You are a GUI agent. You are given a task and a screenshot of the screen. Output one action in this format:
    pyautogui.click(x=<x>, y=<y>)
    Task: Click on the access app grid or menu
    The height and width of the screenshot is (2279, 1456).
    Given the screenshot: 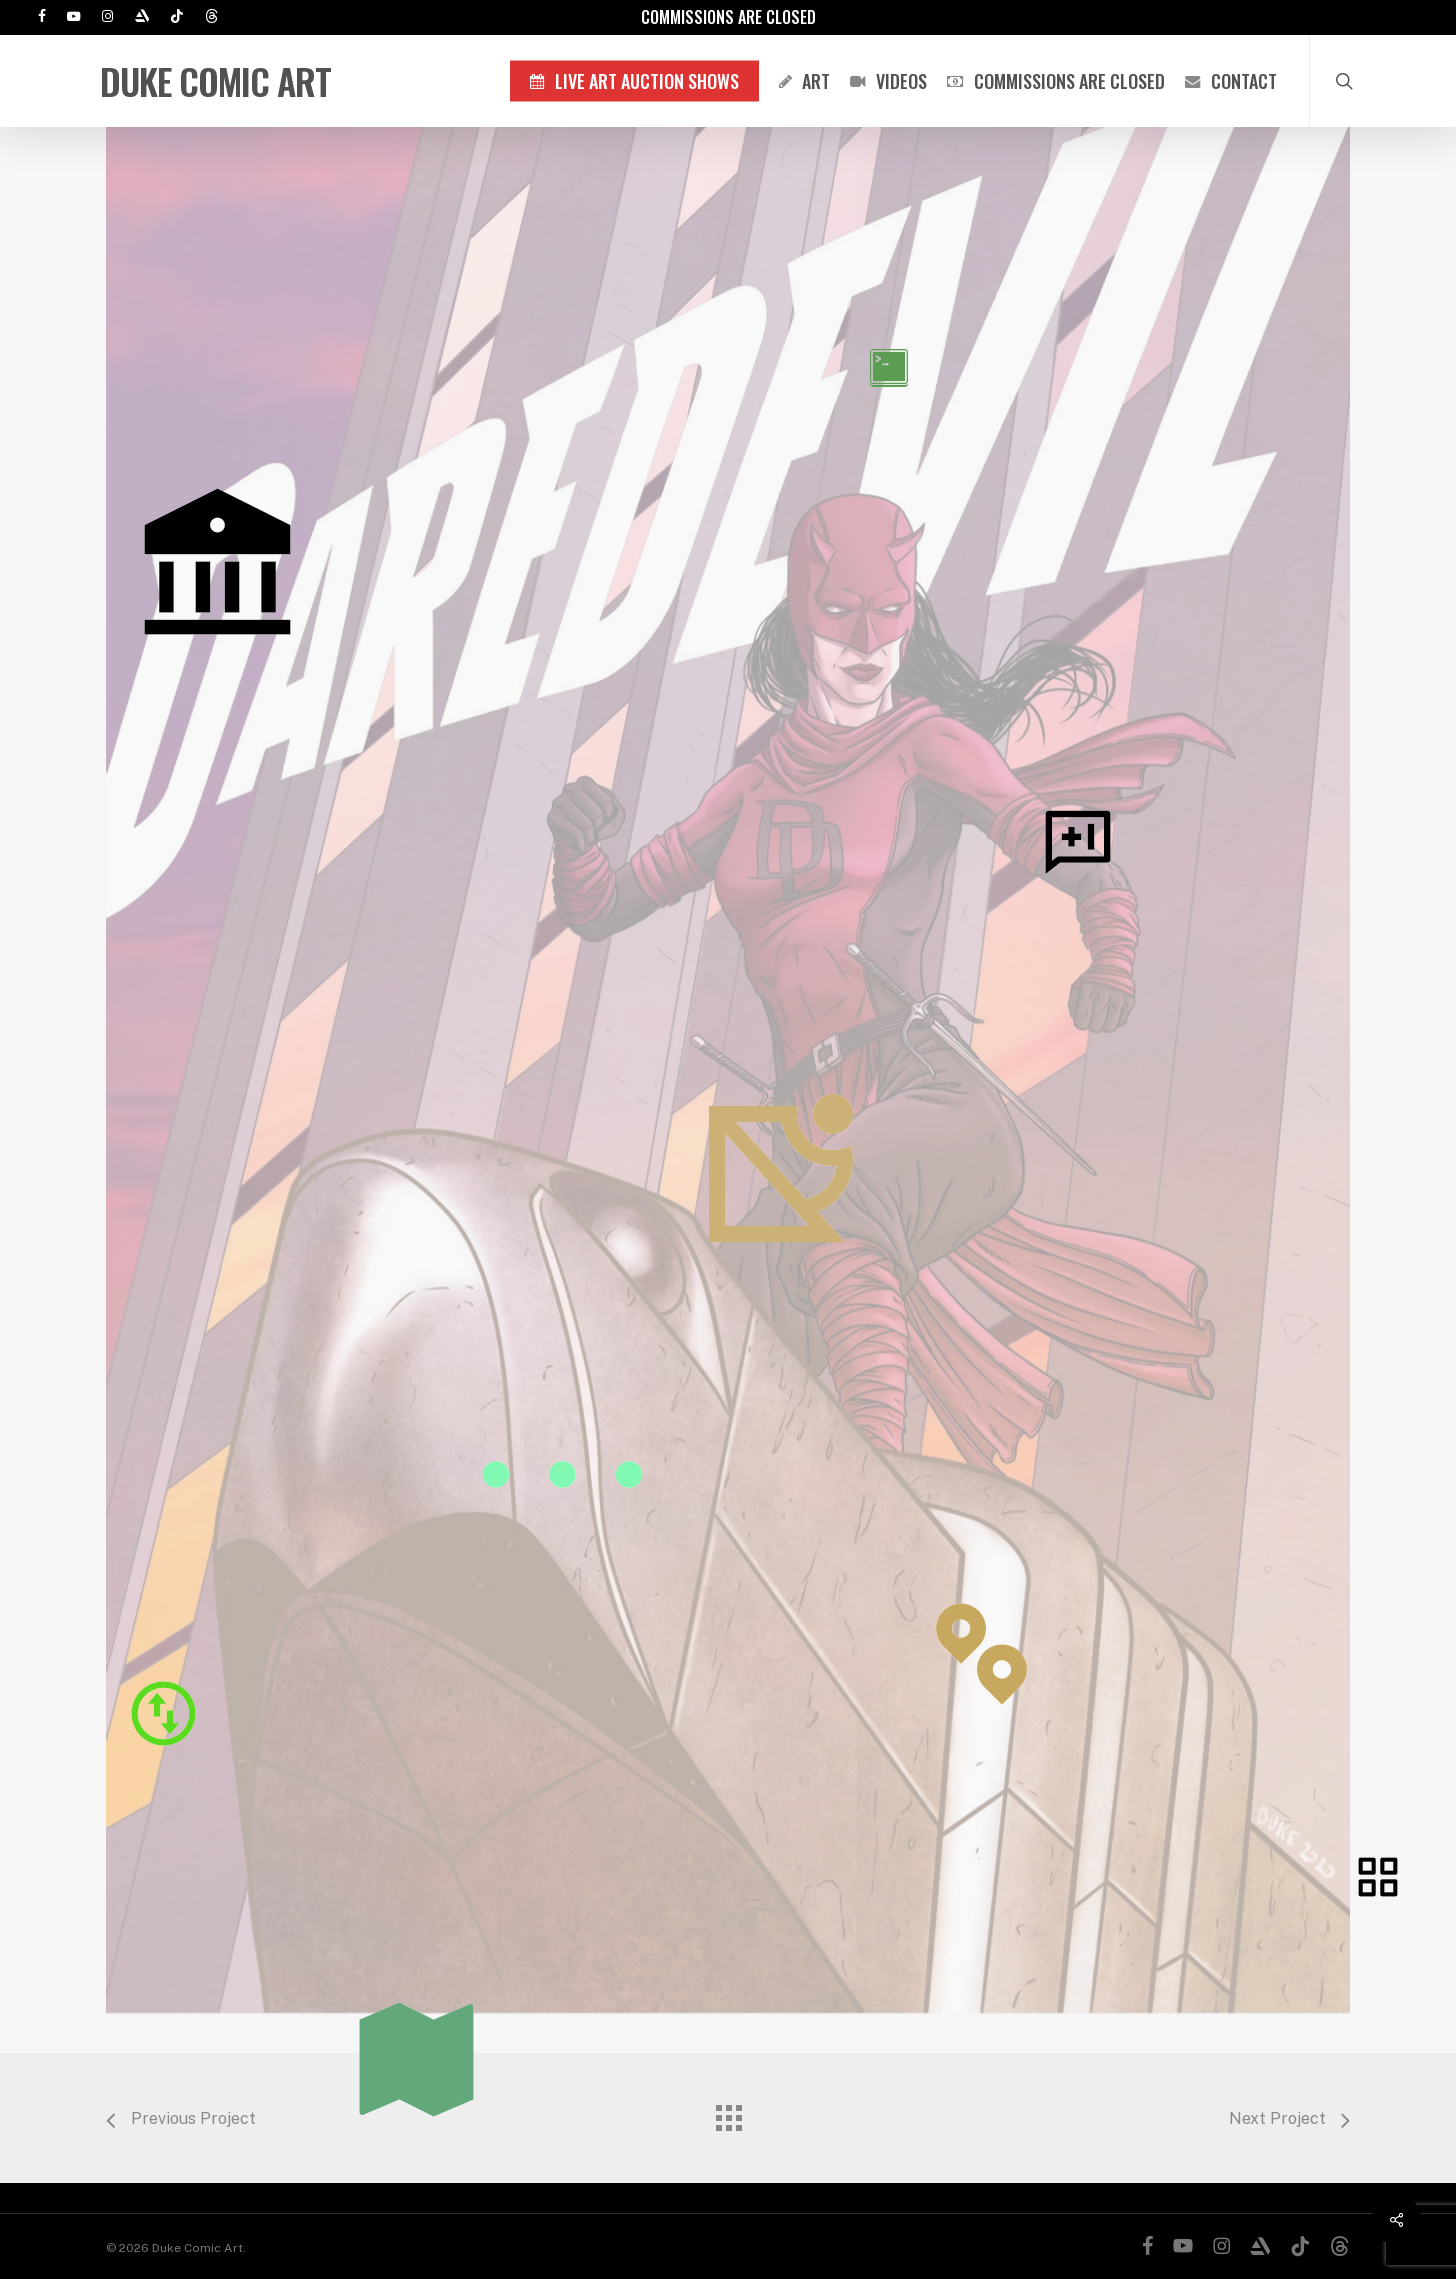 What is the action you would take?
    pyautogui.click(x=1378, y=1877)
    